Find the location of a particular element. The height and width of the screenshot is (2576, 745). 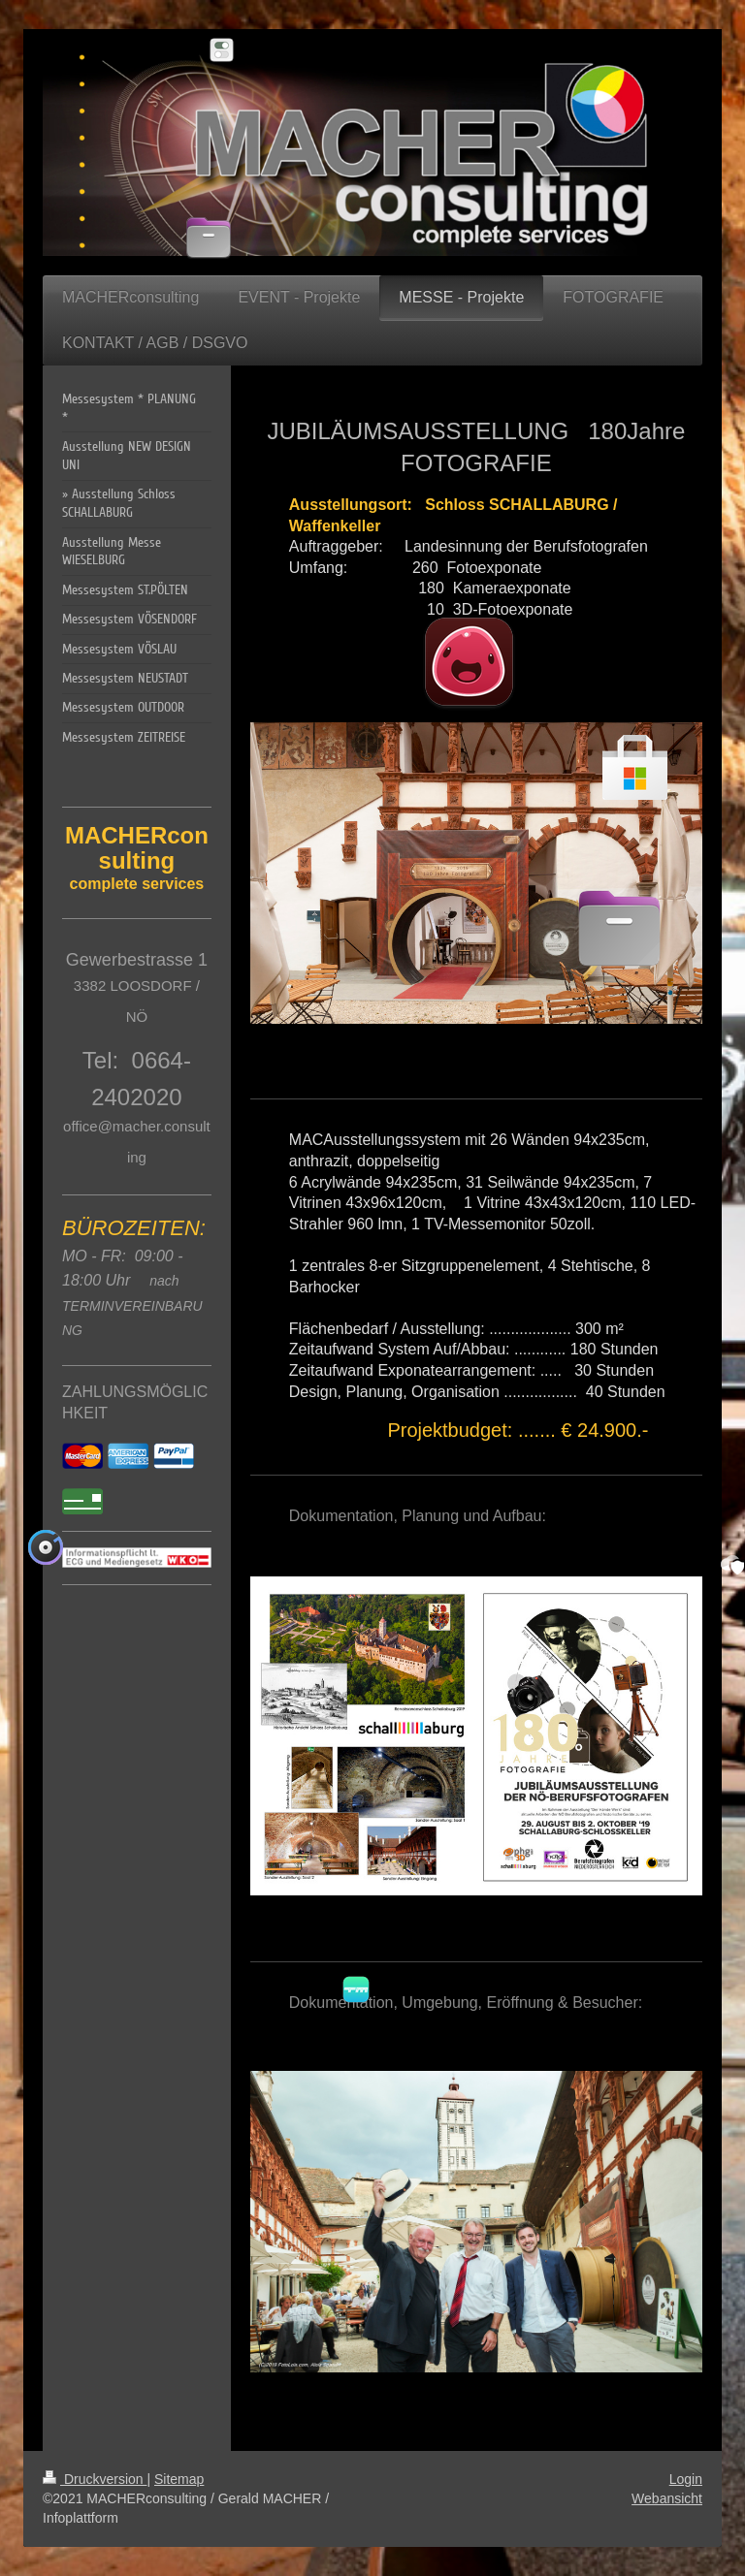

open groove music app is located at coordinates (46, 1547).